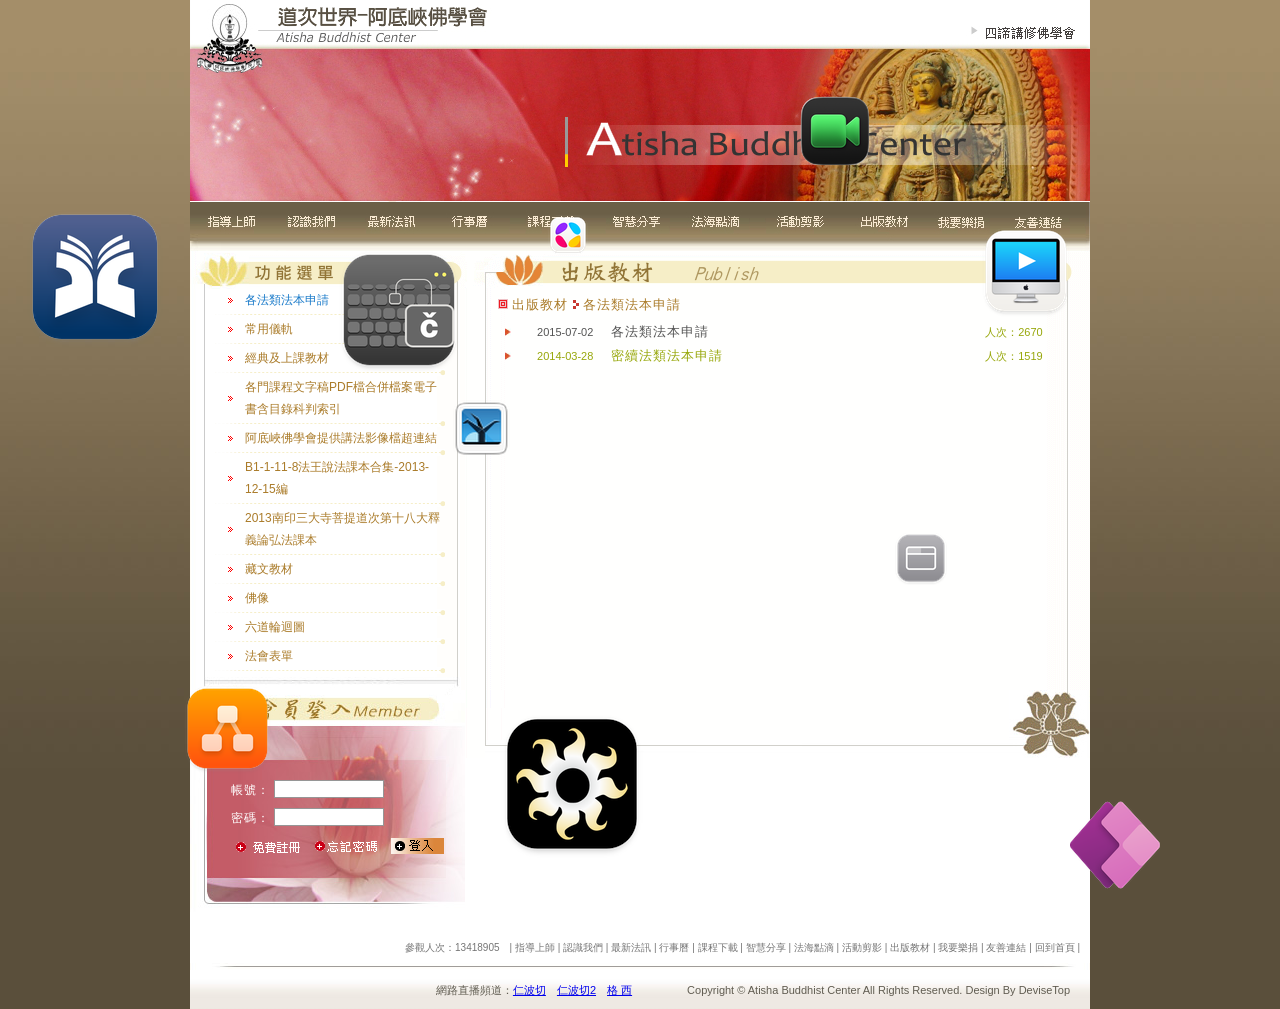 This screenshot has width=1280, height=1009. Describe the element at coordinates (835, 131) in the screenshot. I see `open facetime app` at that location.